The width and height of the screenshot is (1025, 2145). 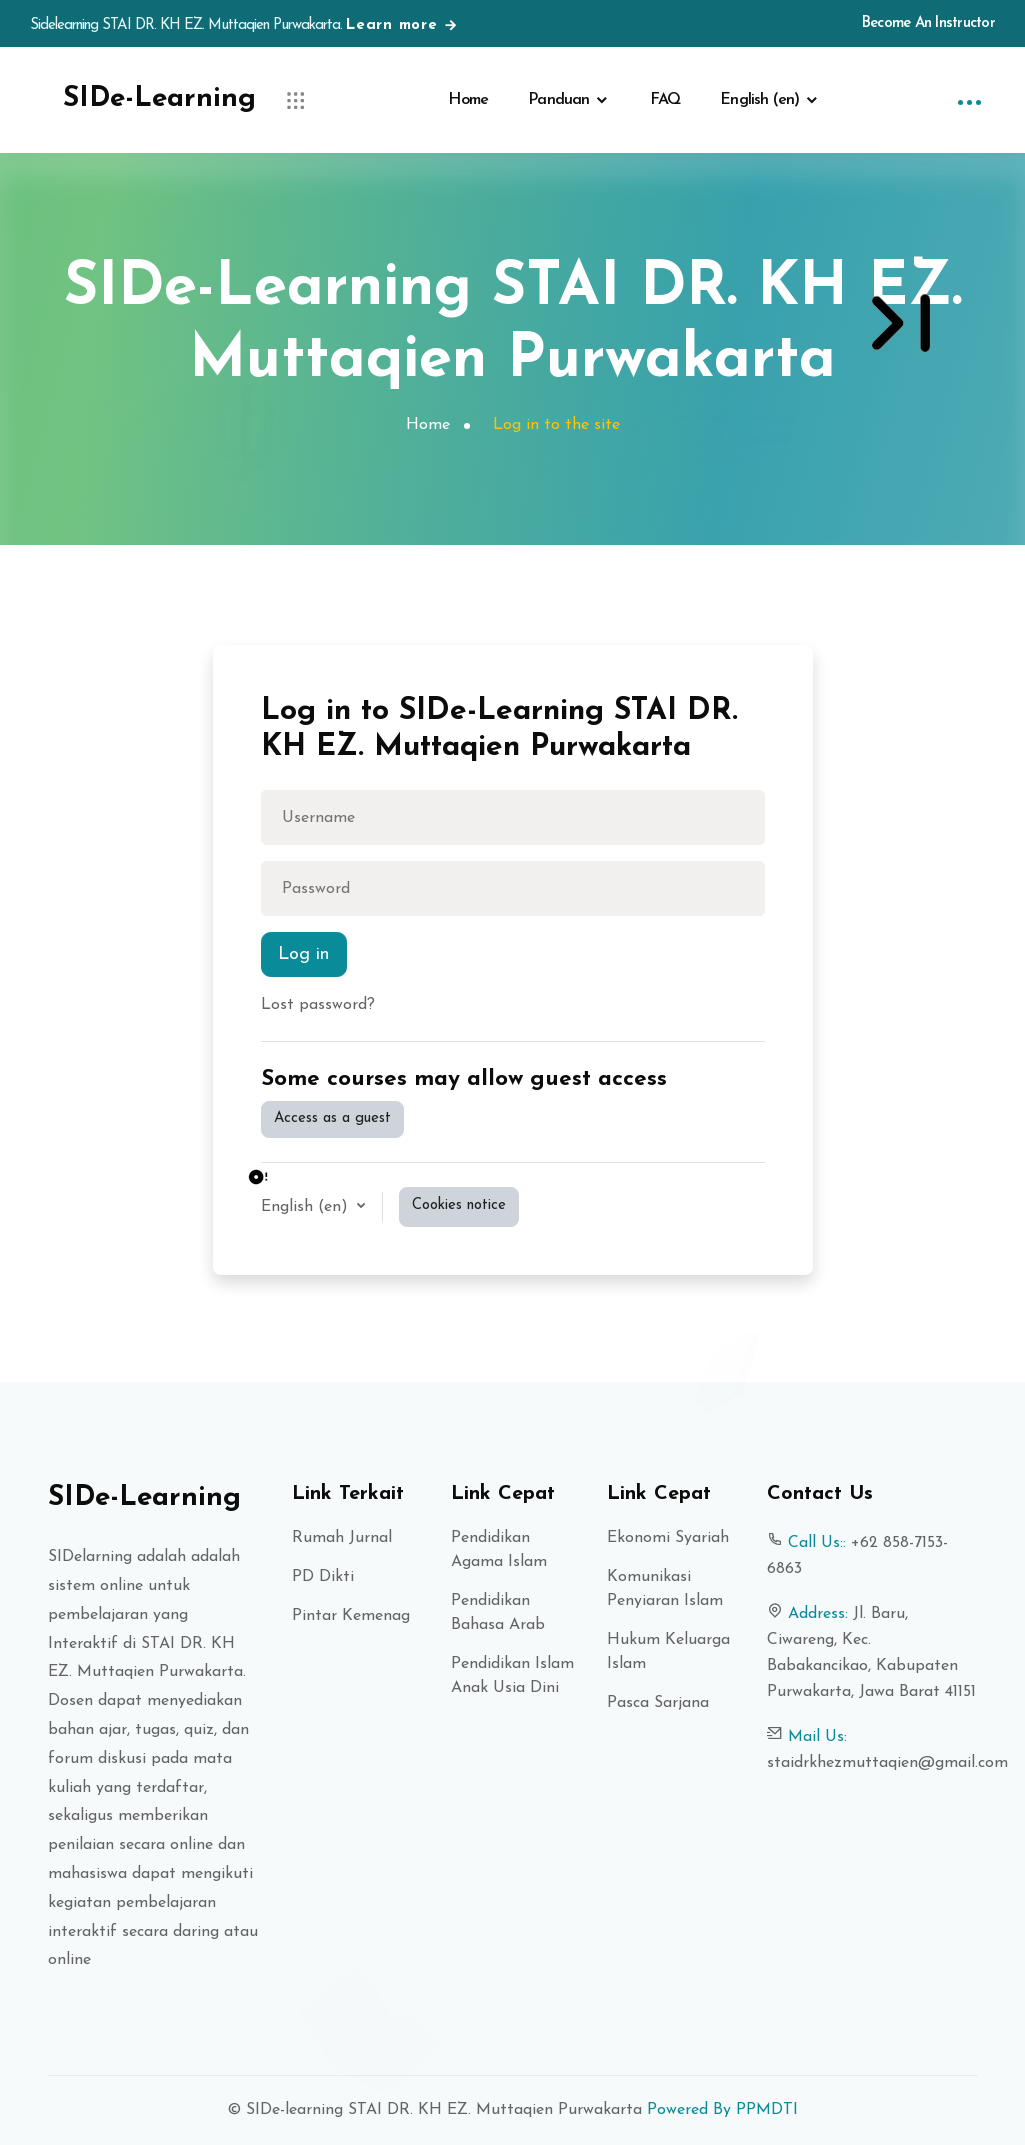 I want to click on go to the last page, so click(x=901, y=323).